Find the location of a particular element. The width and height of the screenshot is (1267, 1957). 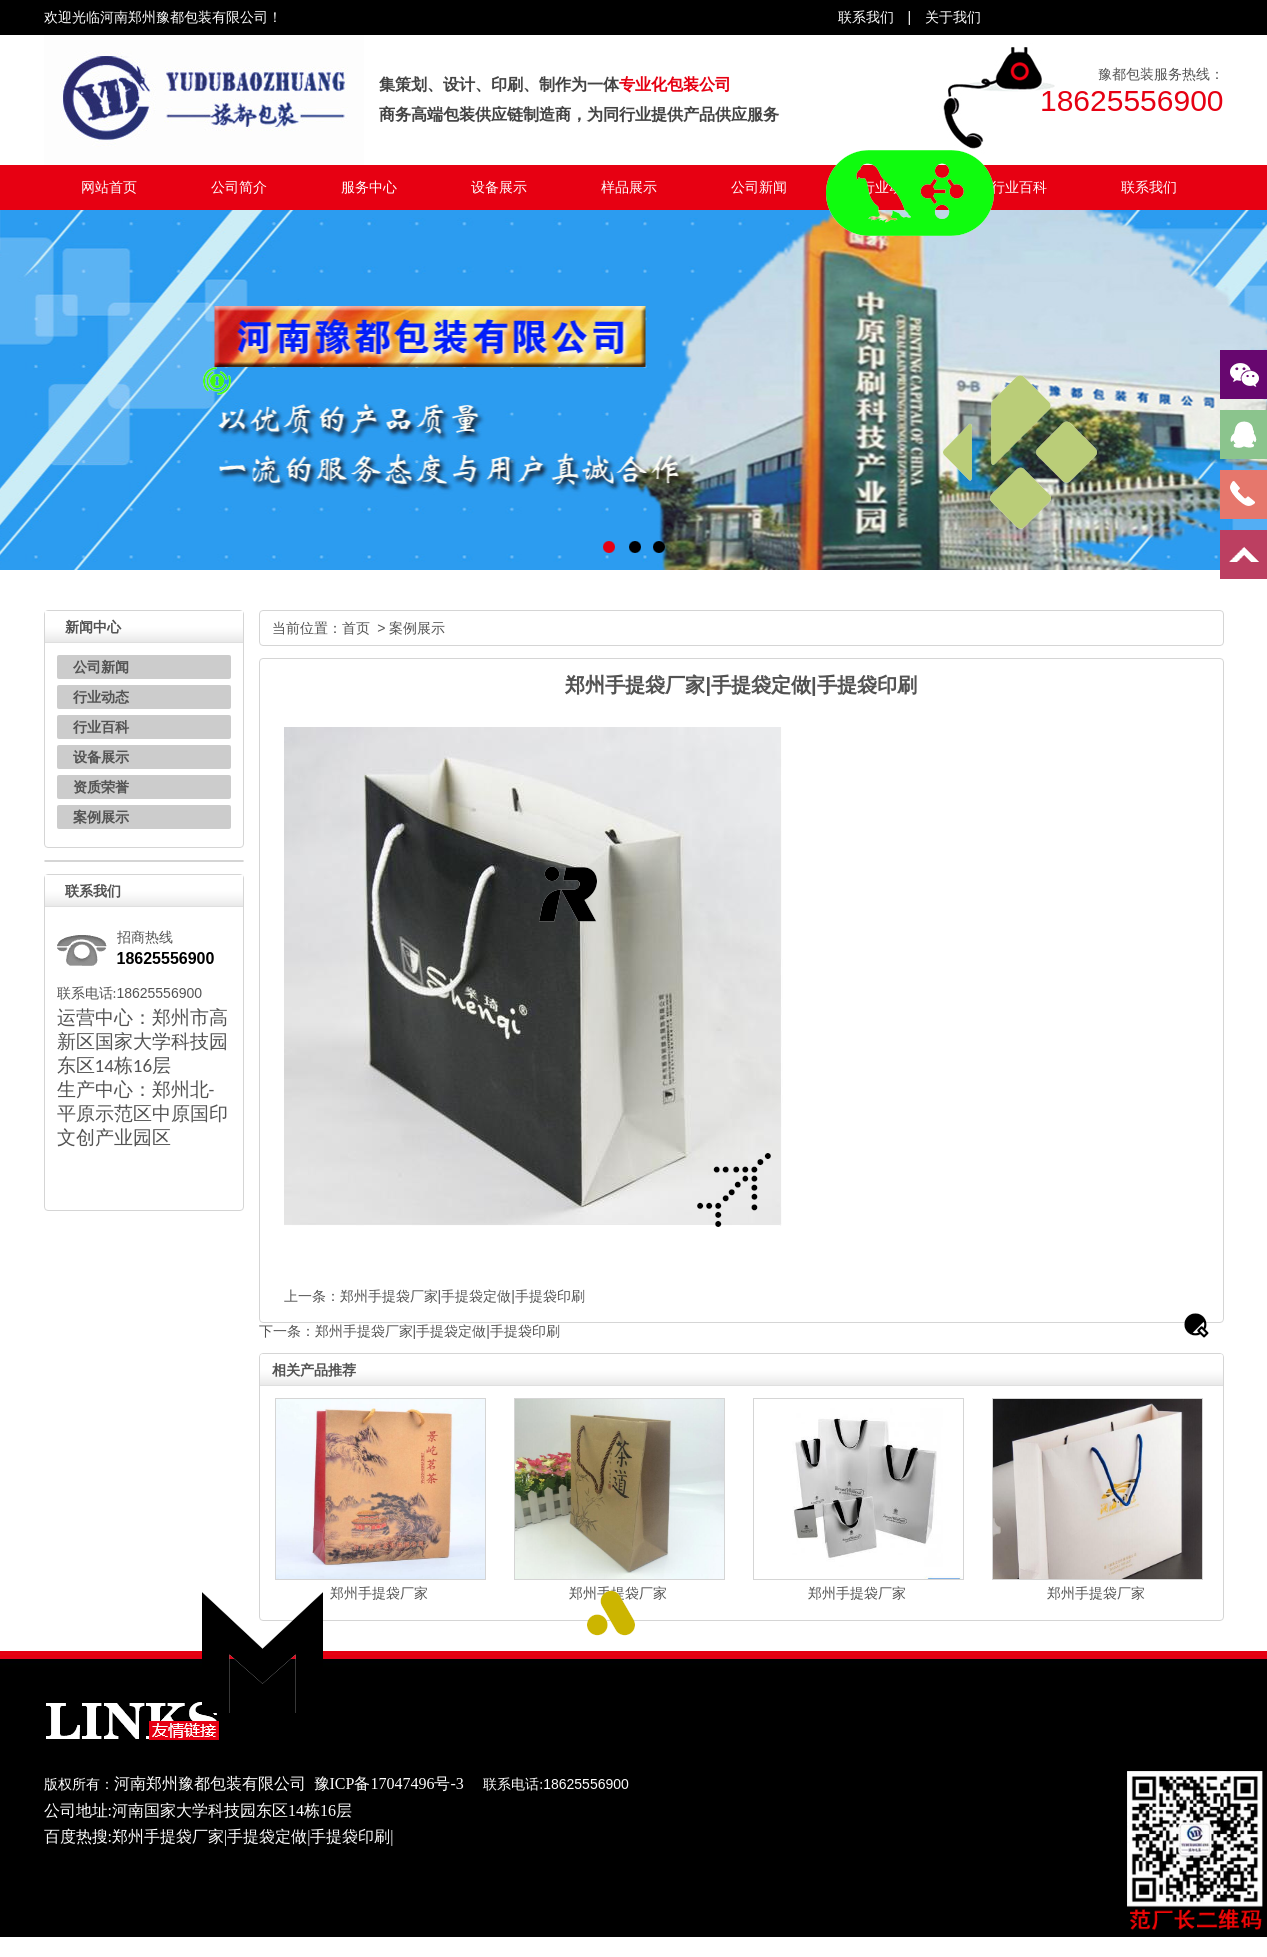

open kodi media center app is located at coordinates (1020, 452).